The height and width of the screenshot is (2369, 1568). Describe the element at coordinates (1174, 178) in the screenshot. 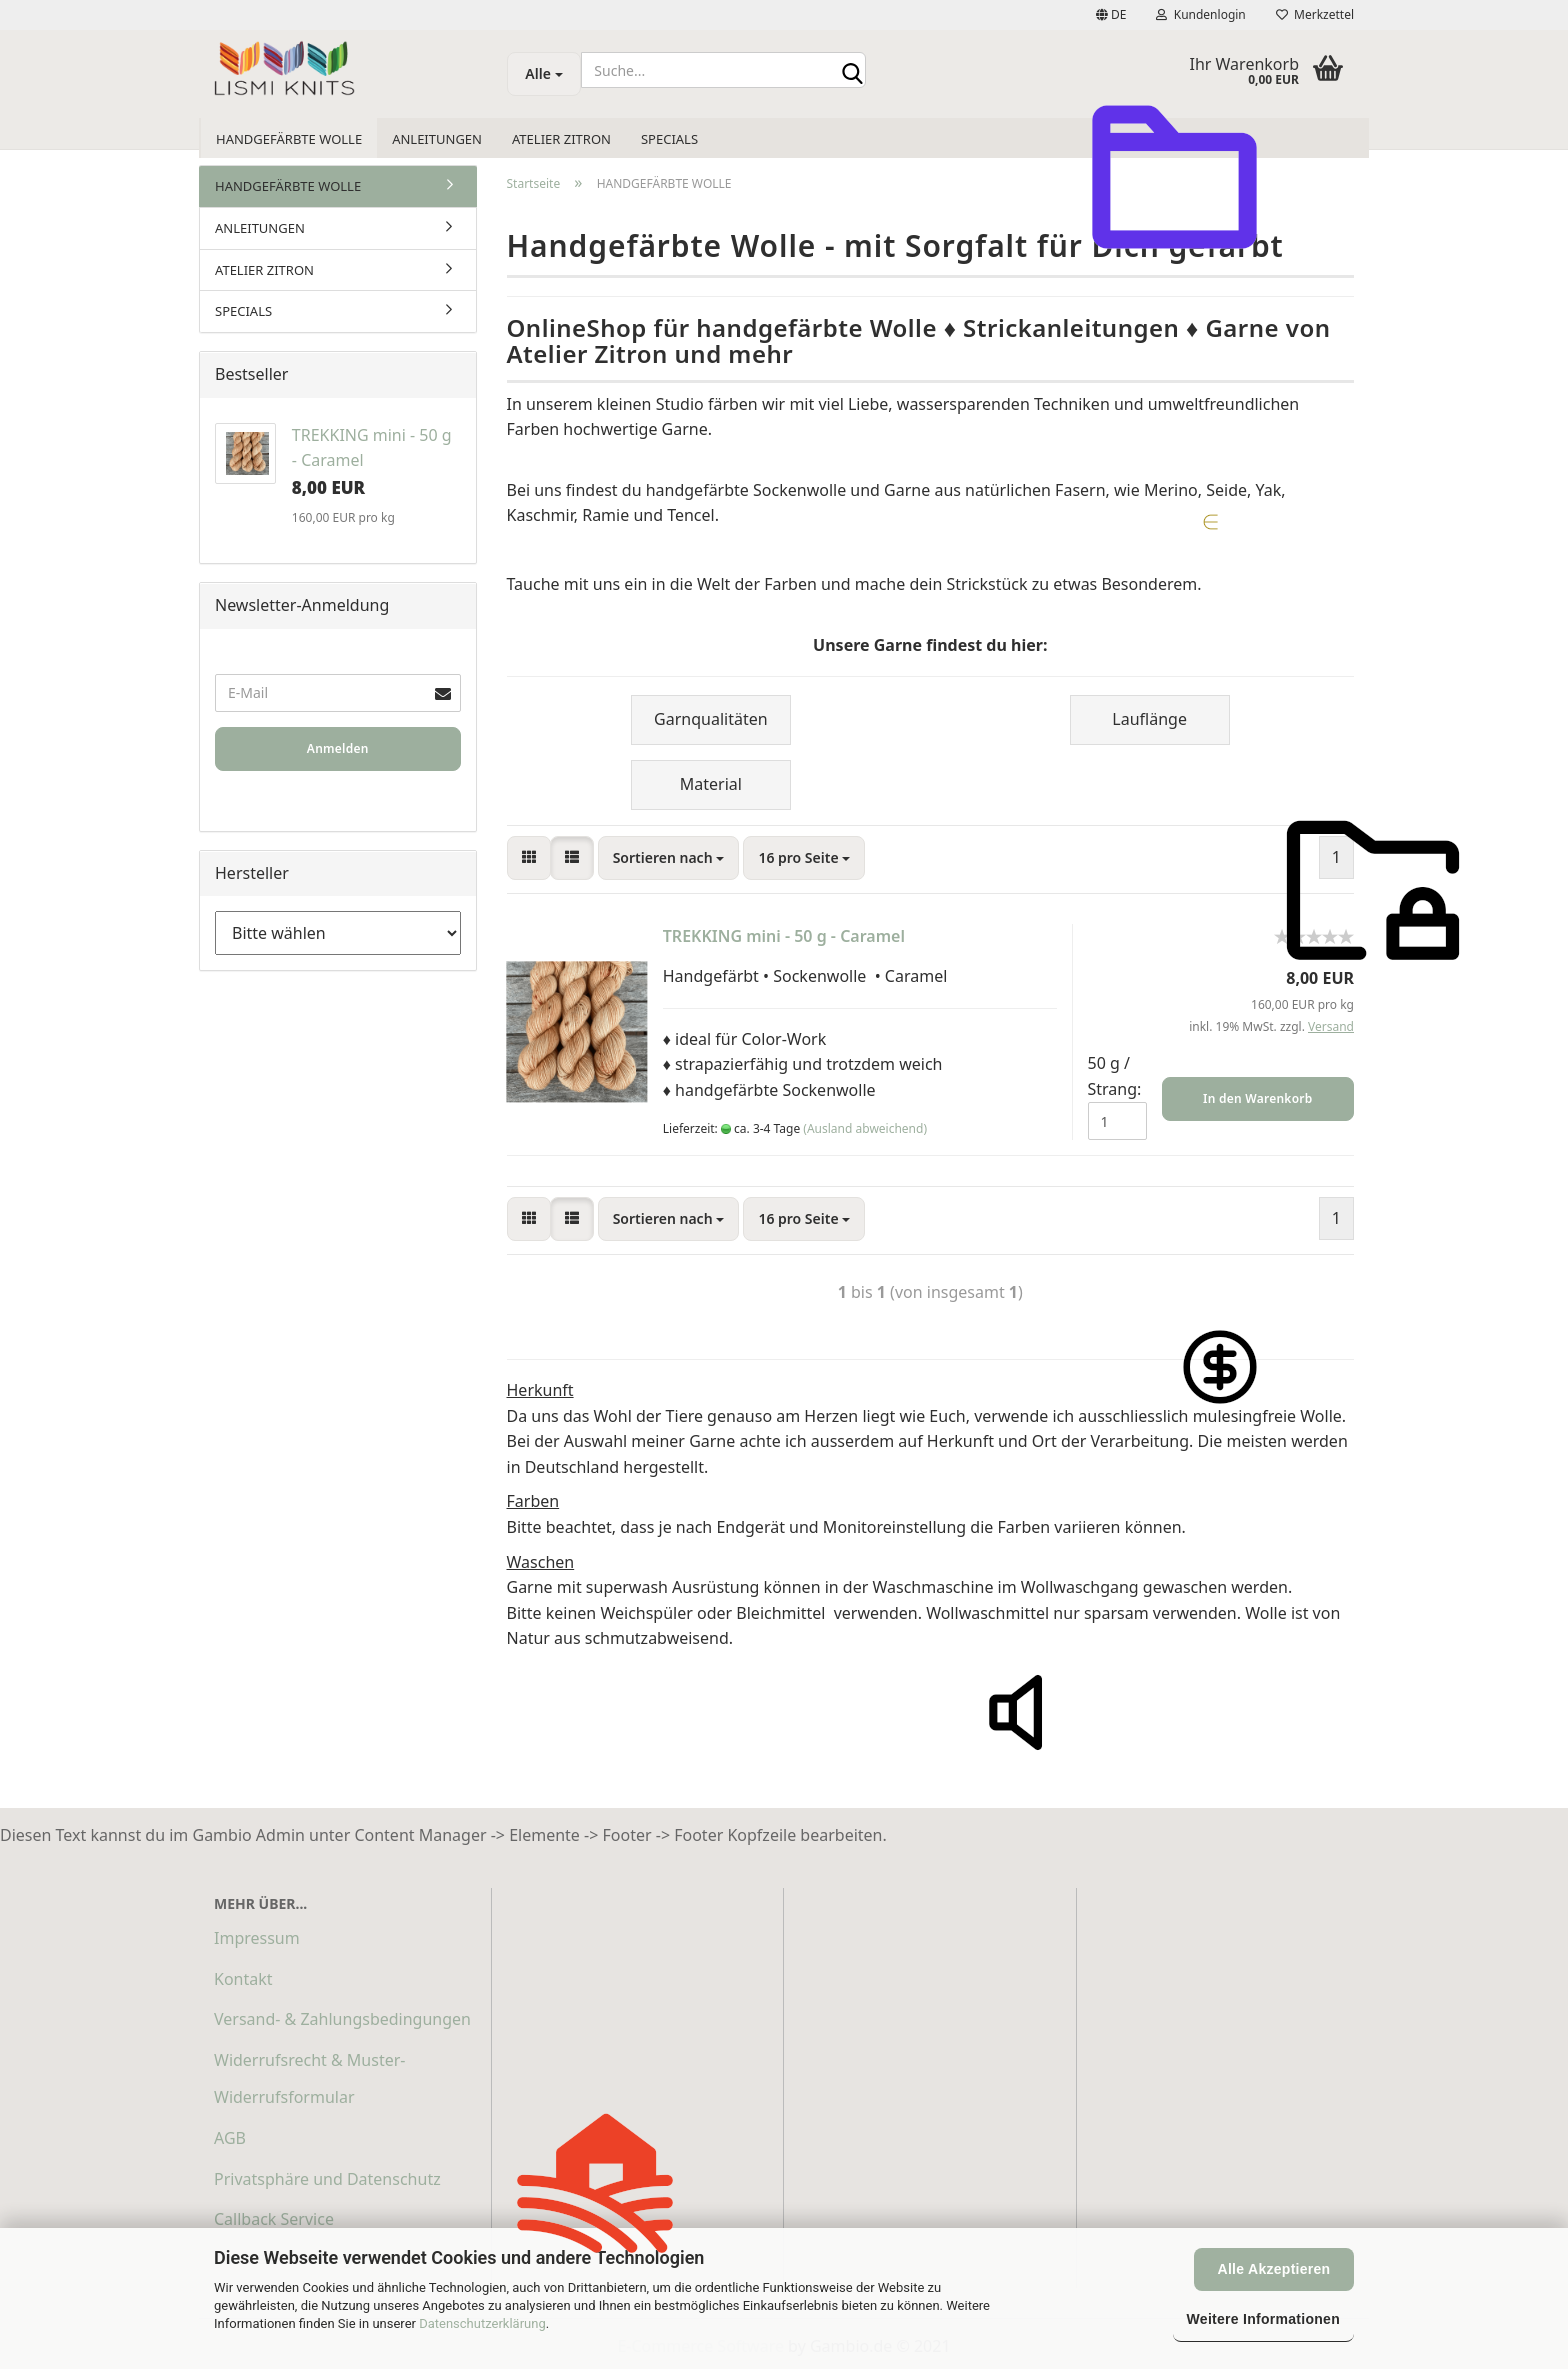

I see `access your files and documents` at that location.